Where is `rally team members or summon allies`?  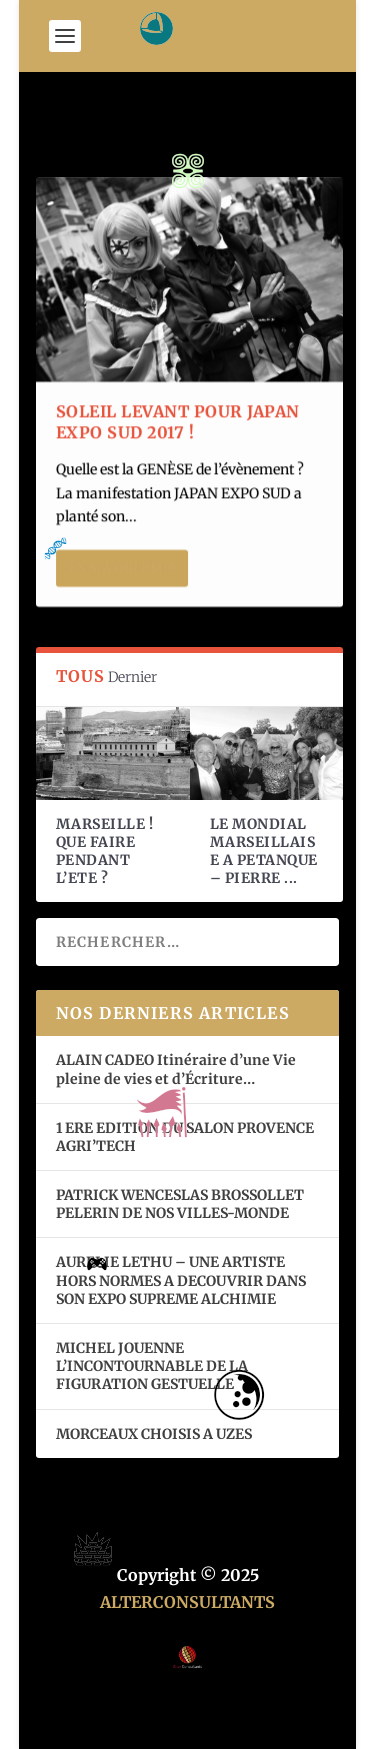
rally team members or summon allies is located at coordinates (162, 1112).